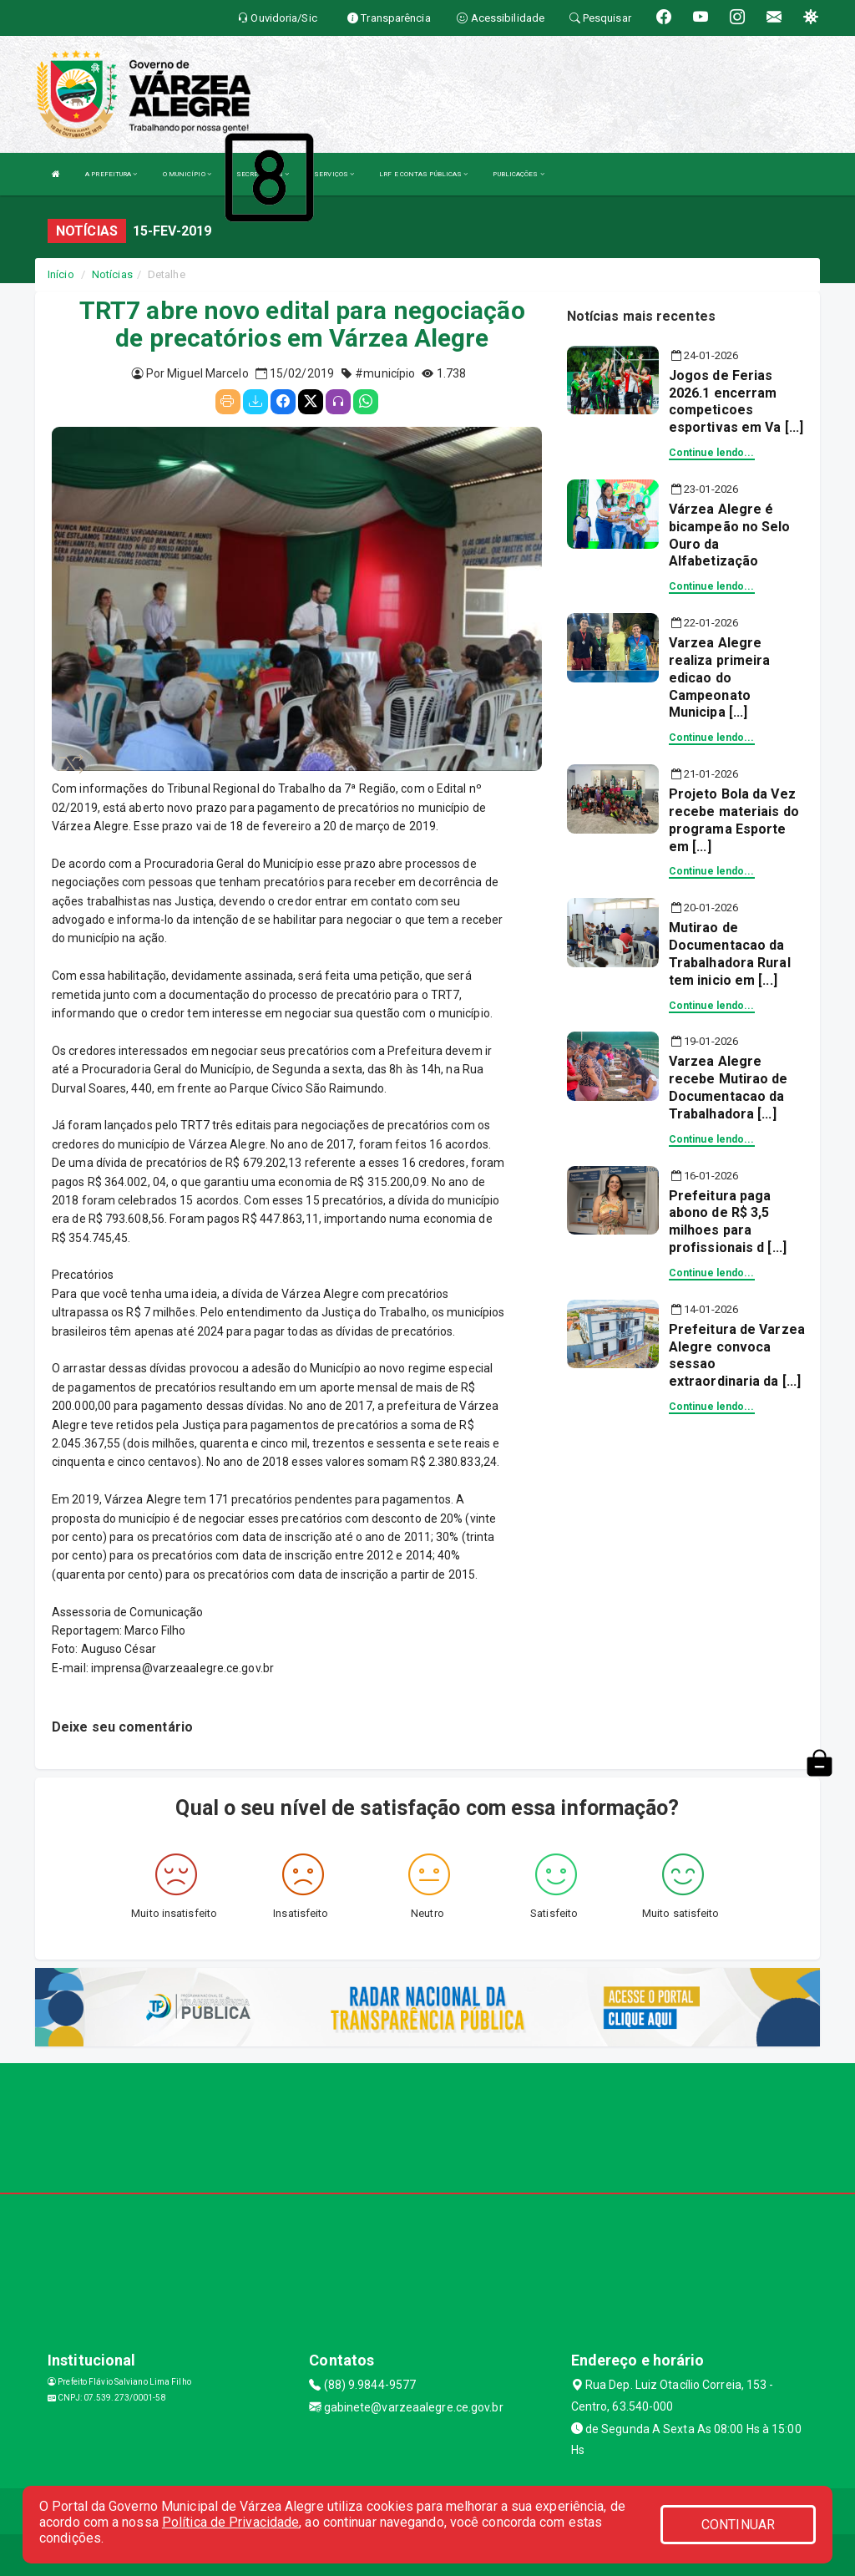 The width and height of the screenshot is (855, 2576). What do you see at coordinates (70, 763) in the screenshot?
I see `shuffle or randomize playlist order` at bounding box center [70, 763].